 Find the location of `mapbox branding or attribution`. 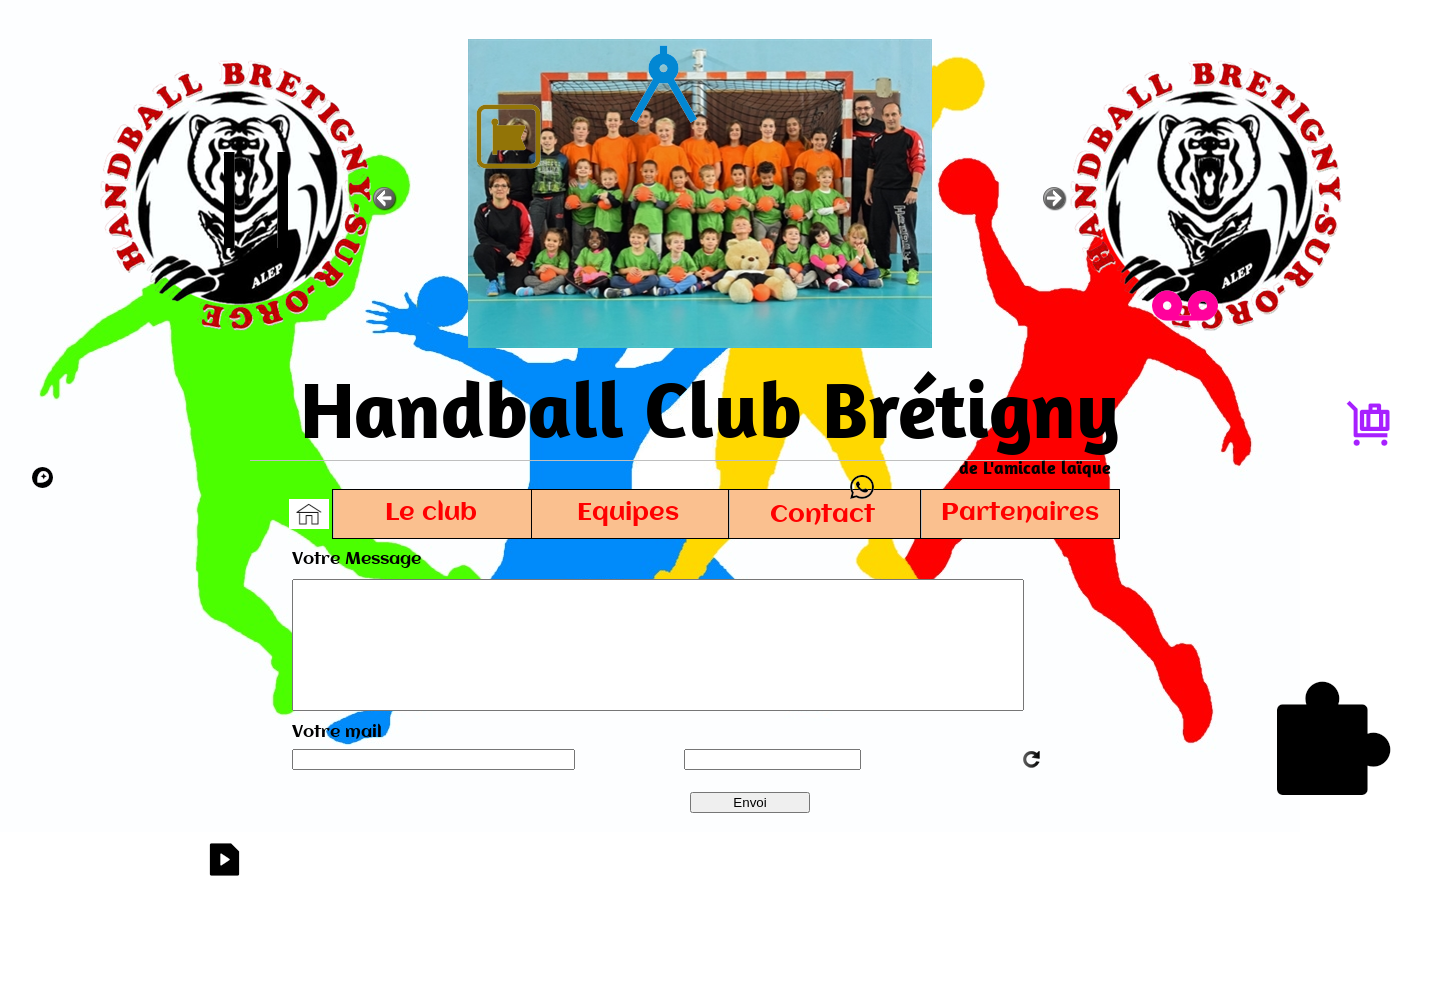

mapbox branding or attribution is located at coordinates (42, 477).